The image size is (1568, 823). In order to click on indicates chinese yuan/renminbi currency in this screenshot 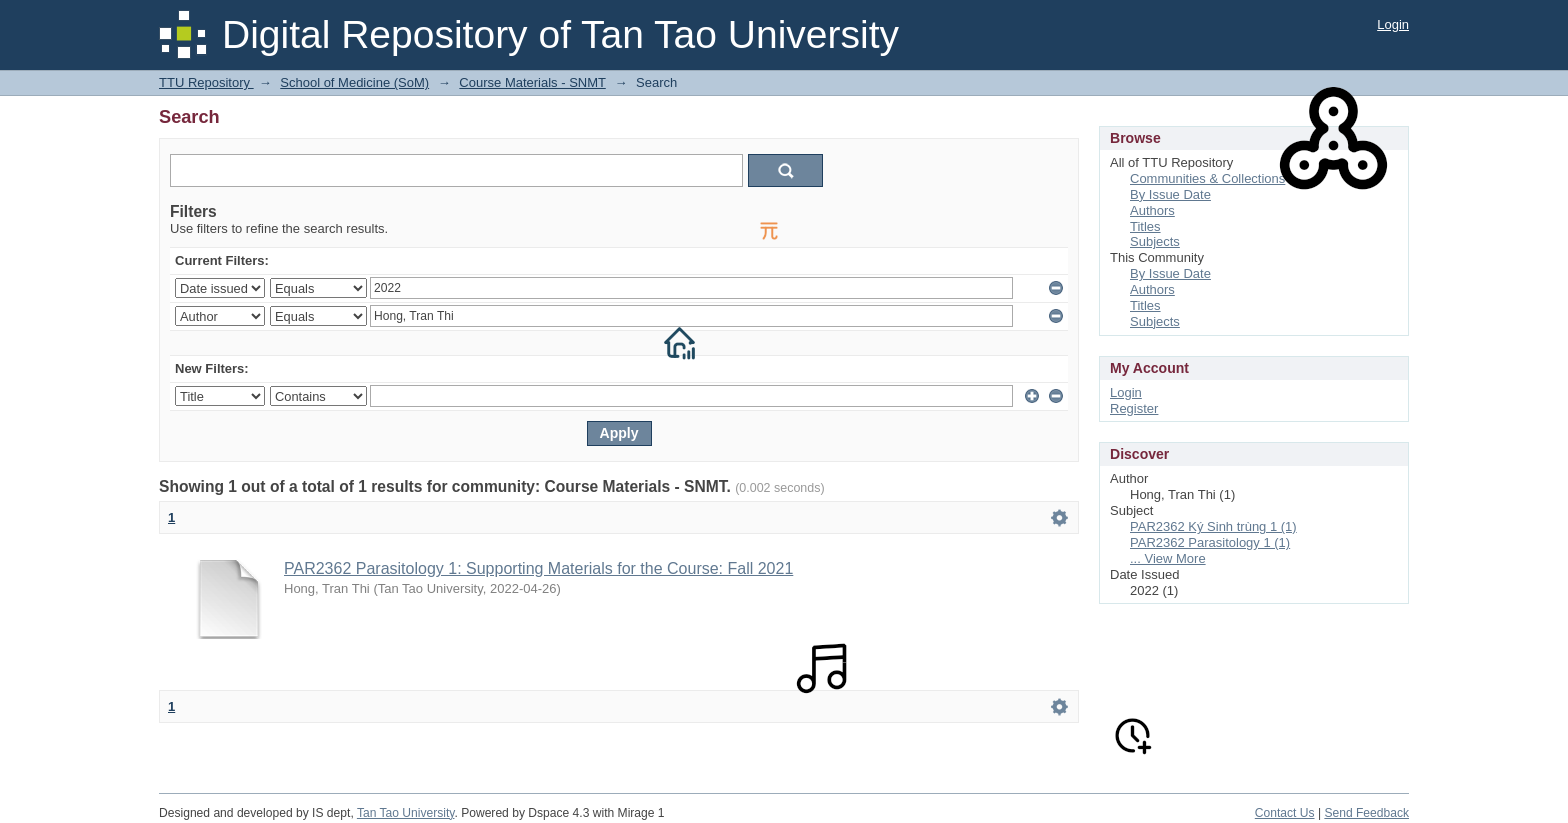, I will do `click(769, 231)`.